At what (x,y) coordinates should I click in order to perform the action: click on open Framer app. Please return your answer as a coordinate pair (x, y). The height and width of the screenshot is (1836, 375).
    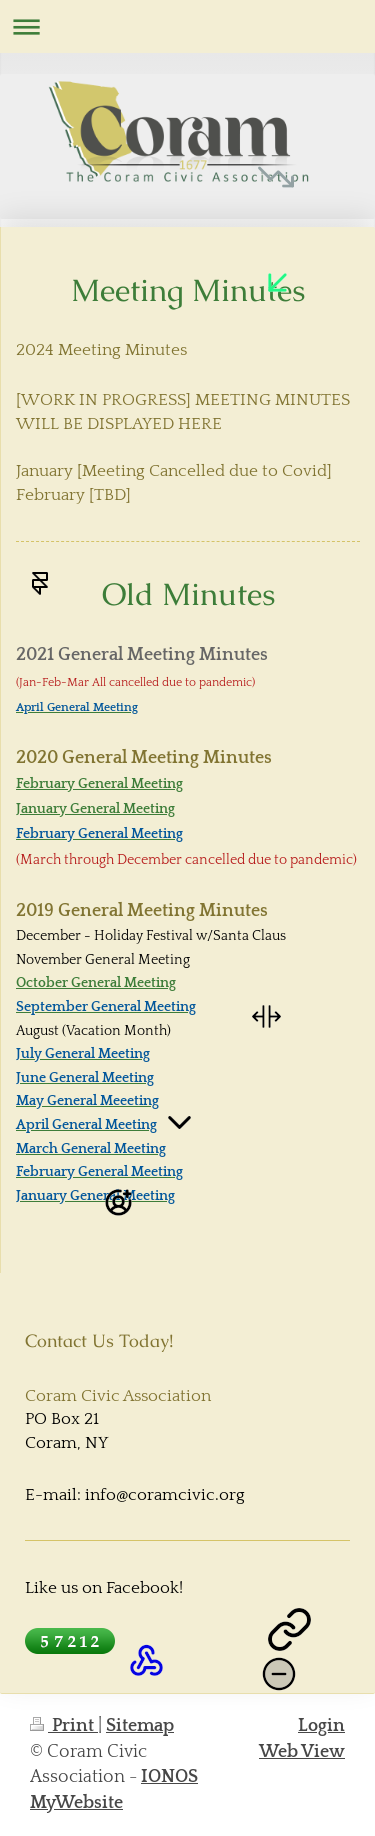
    Looking at the image, I should click on (40, 583).